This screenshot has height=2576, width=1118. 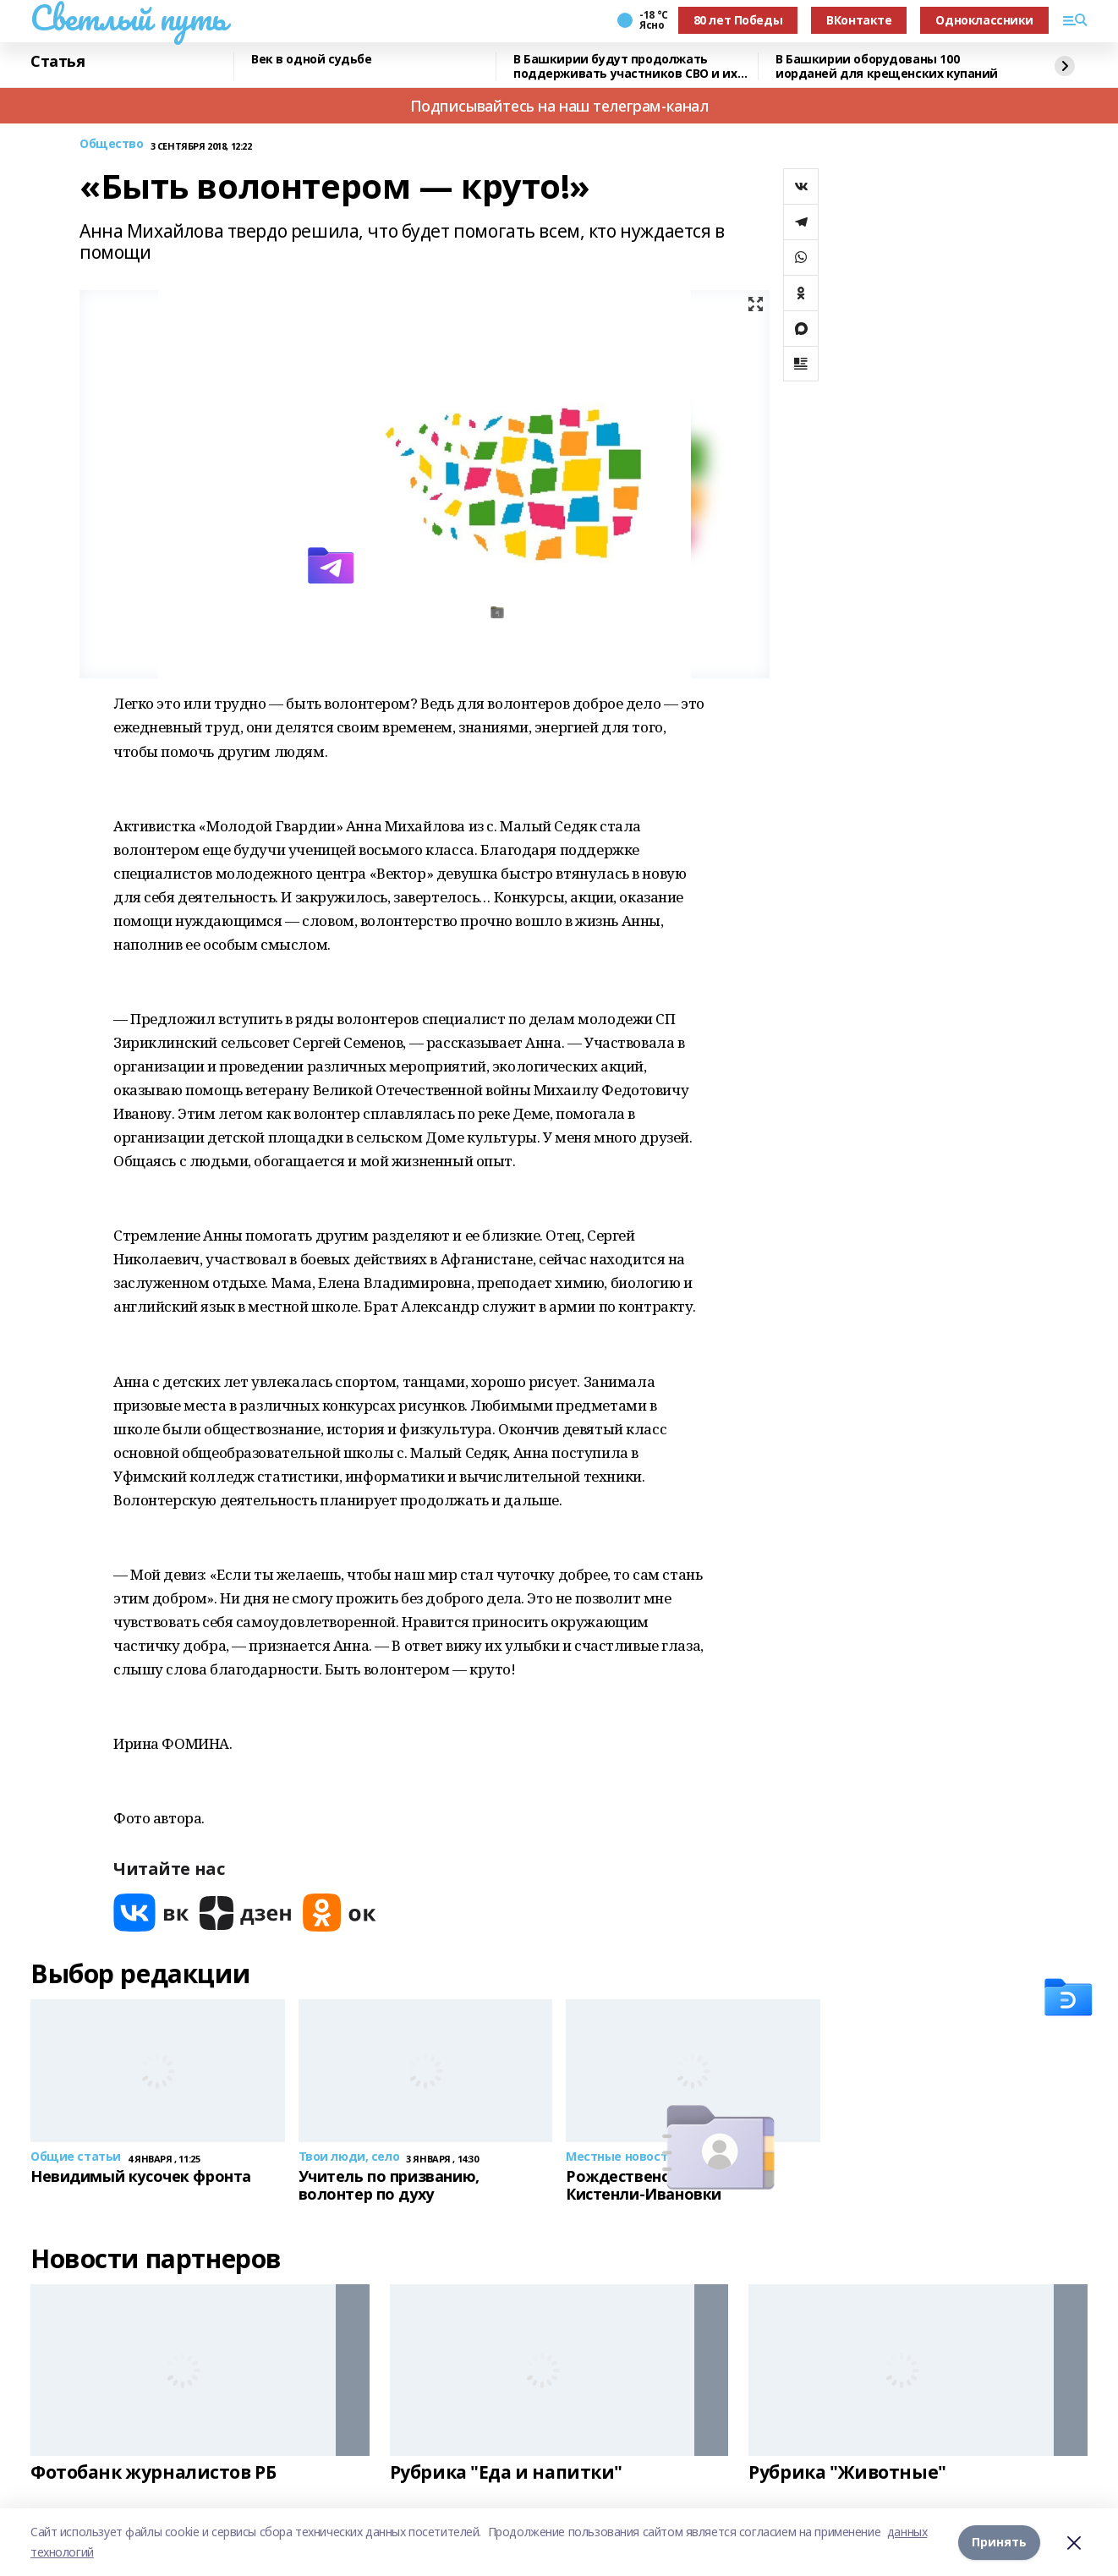 What do you see at coordinates (331, 567) in the screenshot?
I see `open telegram downloads folder` at bounding box center [331, 567].